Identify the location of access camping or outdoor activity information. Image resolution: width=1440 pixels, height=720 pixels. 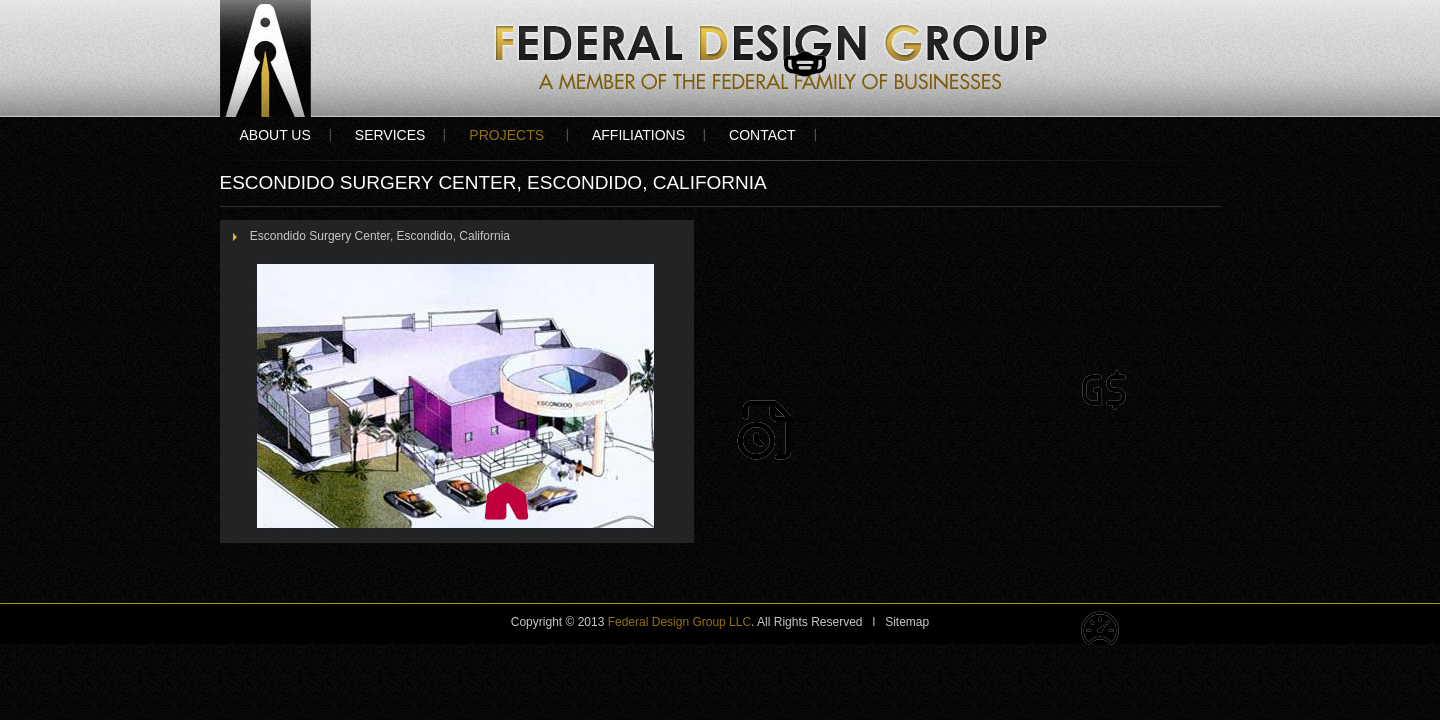
(506, 500).